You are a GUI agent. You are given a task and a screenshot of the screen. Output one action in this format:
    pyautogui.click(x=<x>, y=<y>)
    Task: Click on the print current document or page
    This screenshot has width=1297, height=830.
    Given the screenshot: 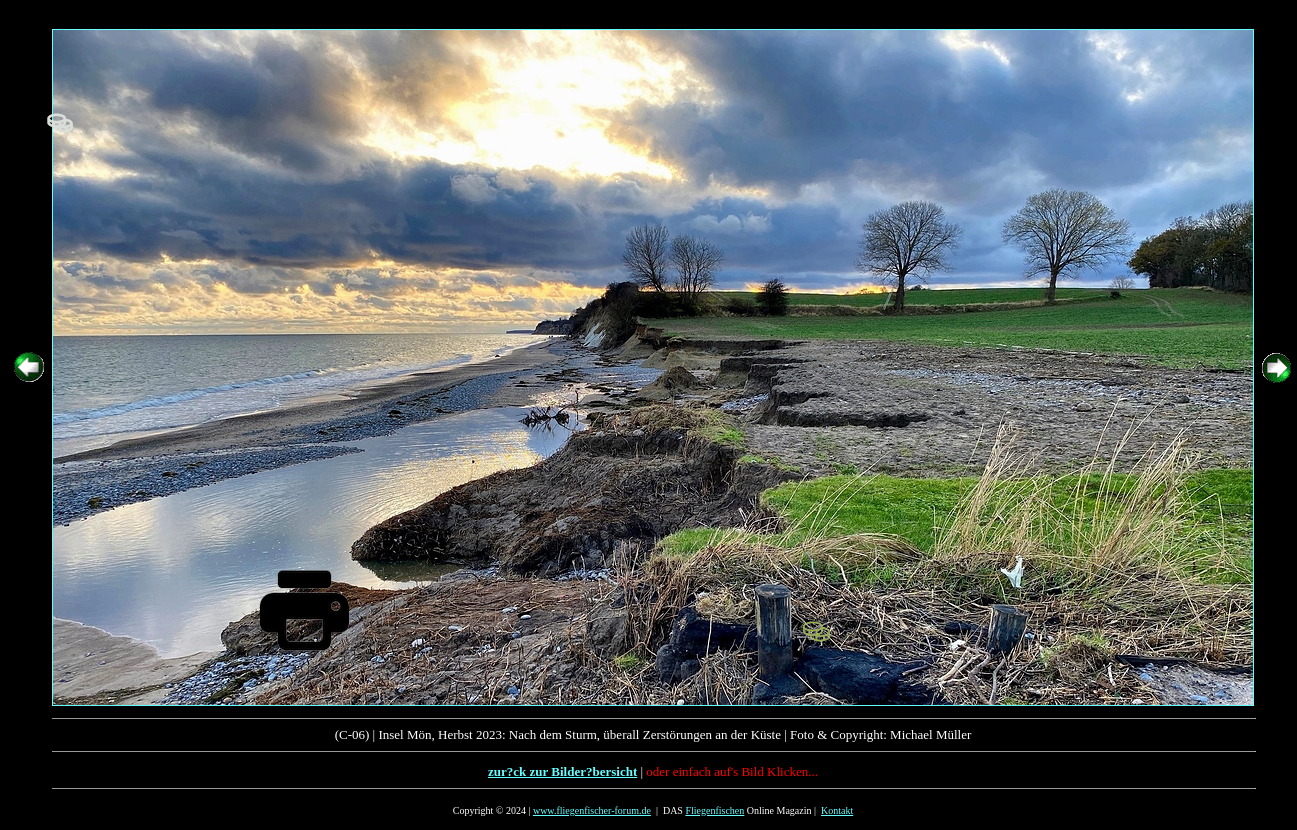 What is the action you would take?
    pyautogui.click(x=304, y=610)
    